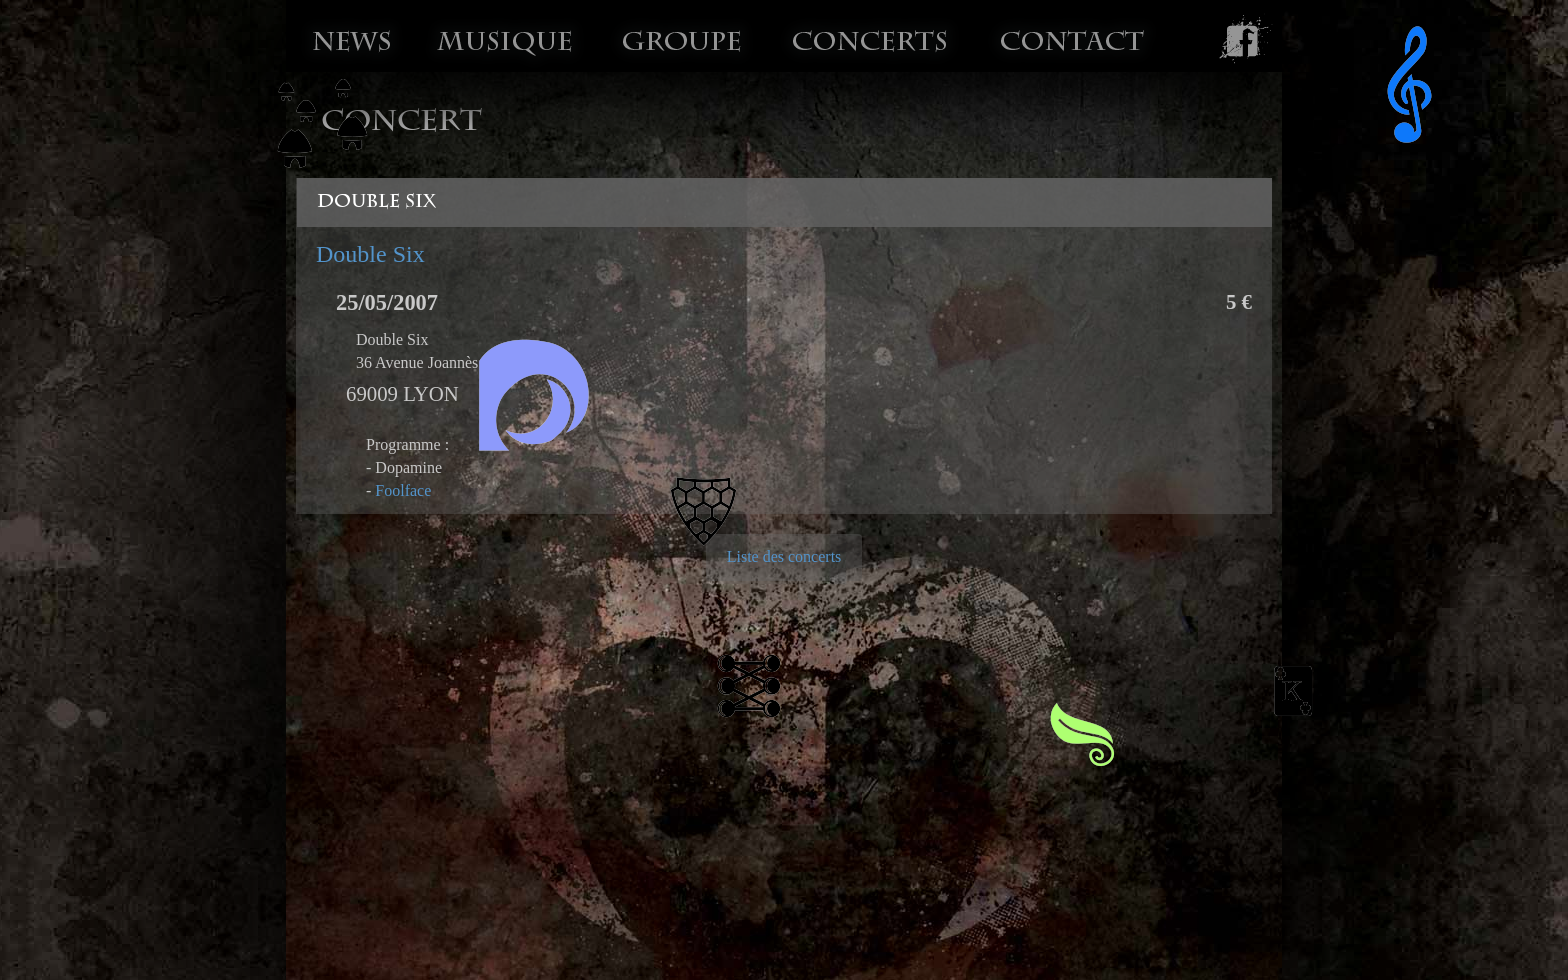  Describe the element at coordinates (749, 686) in the screenshot. I see `neural network or machine learning feature` at that location.